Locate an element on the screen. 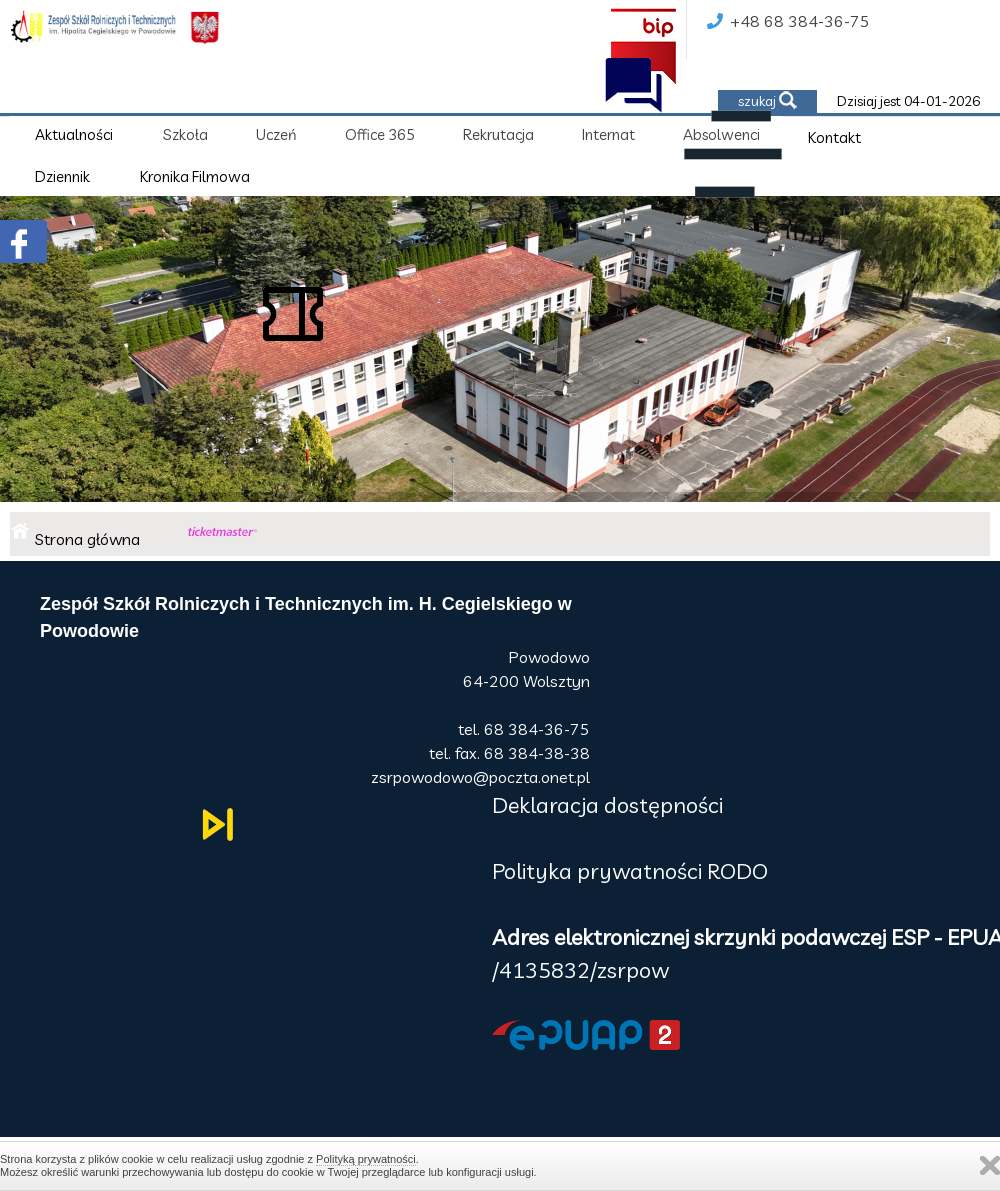  open the Ticketmaster app is located at coordinates (222, 531).